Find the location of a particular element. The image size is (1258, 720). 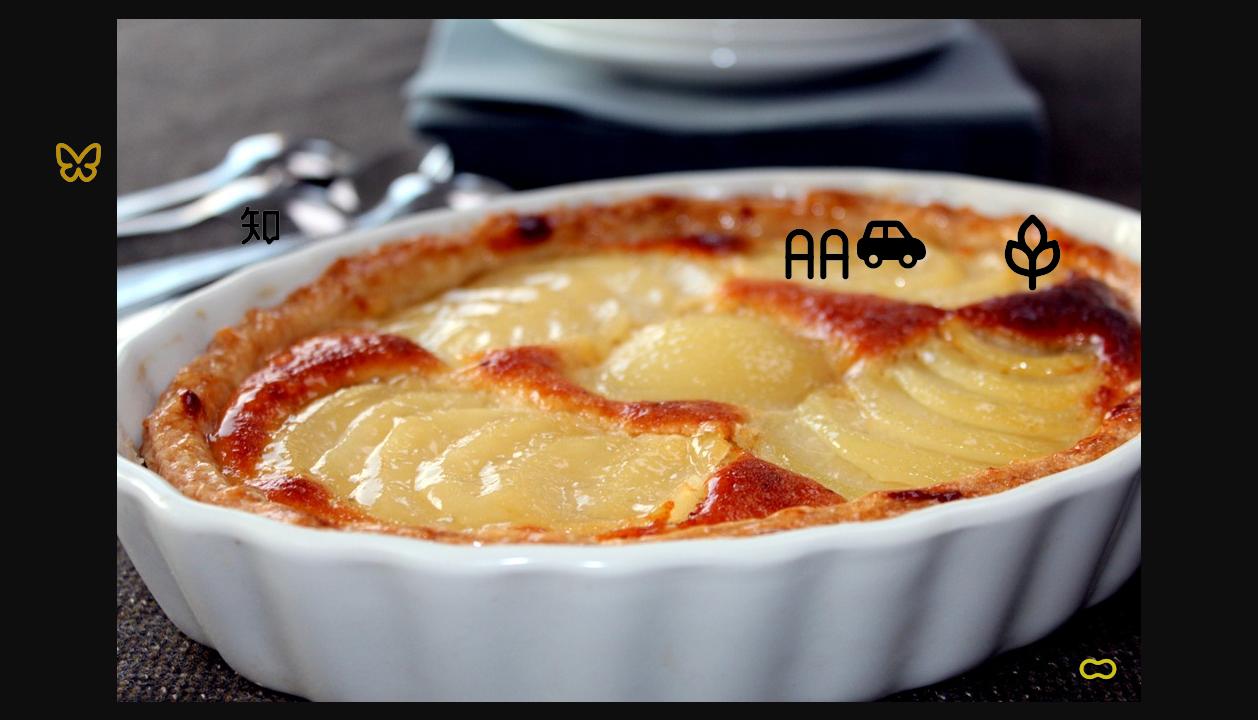

access vehicle or car-related features is located at coordinates (891, 244).